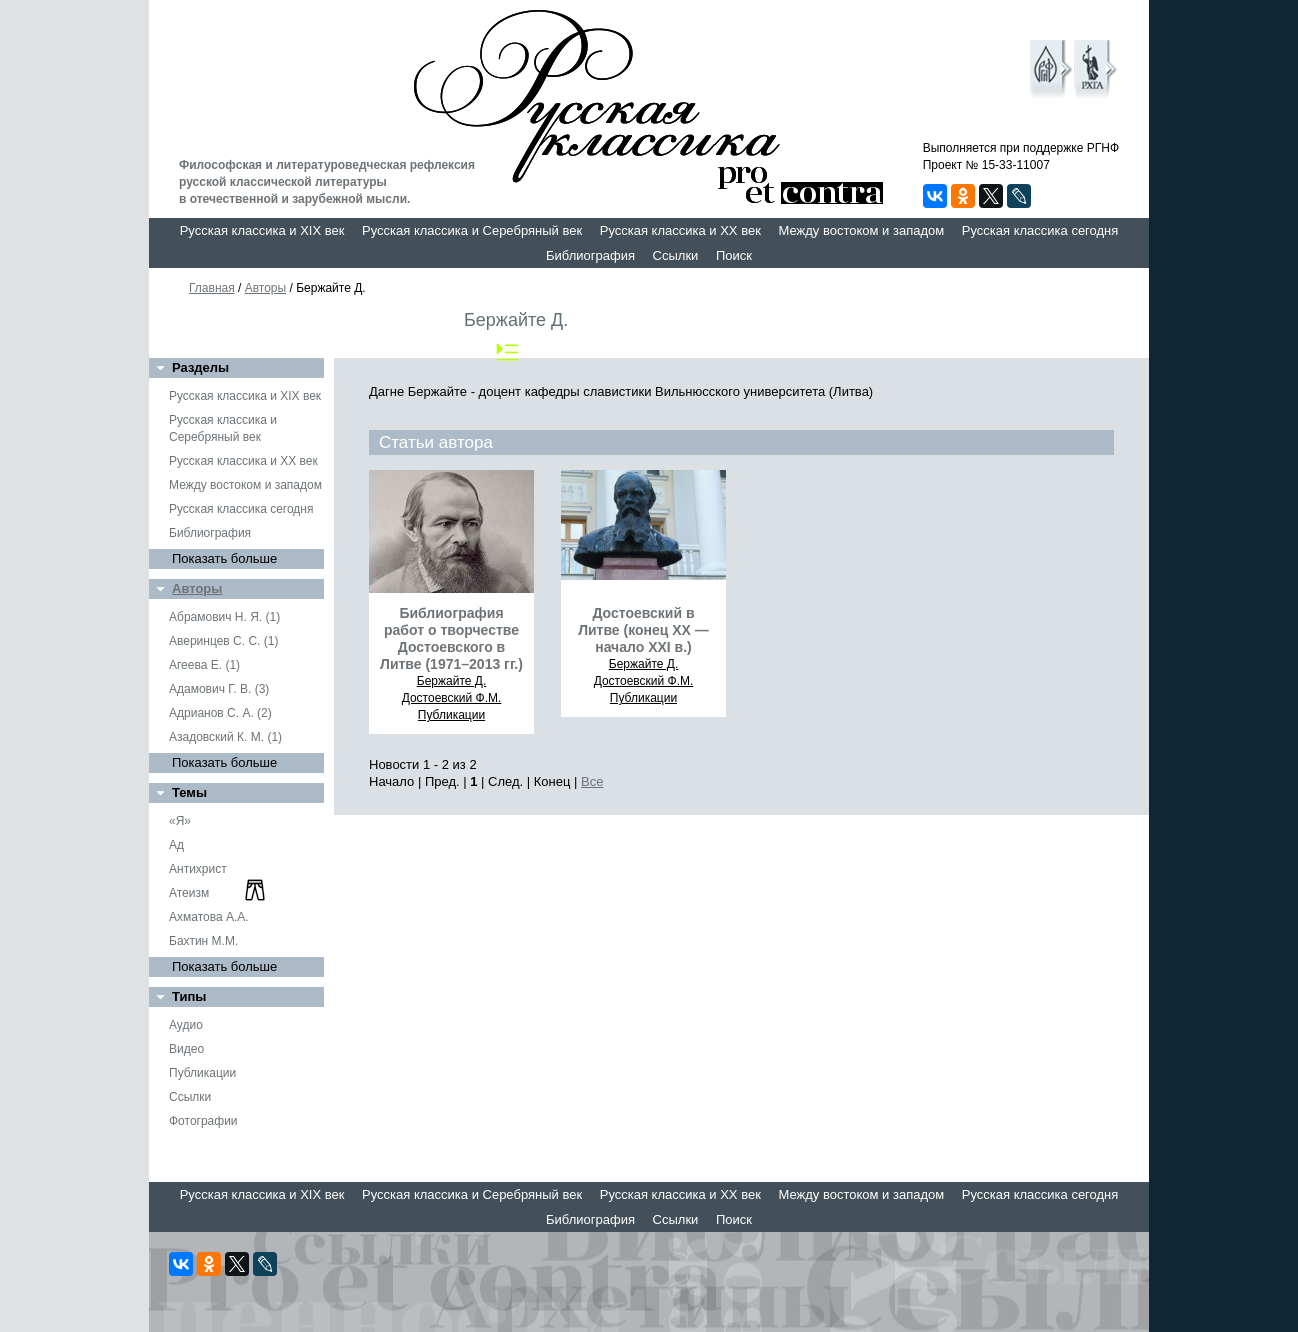  Describe the element at coordinates (255, 890) in the screenshot. I see `browse pants or bottoms in a clothing app` at that location.